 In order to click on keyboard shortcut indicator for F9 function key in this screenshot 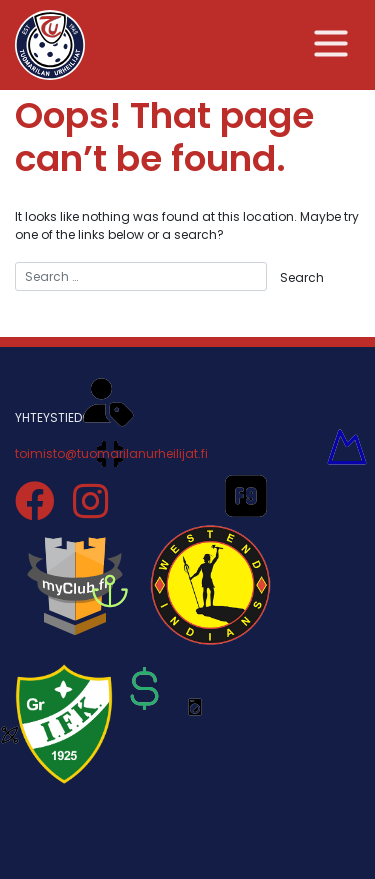, I will do `click(246, 496)`.